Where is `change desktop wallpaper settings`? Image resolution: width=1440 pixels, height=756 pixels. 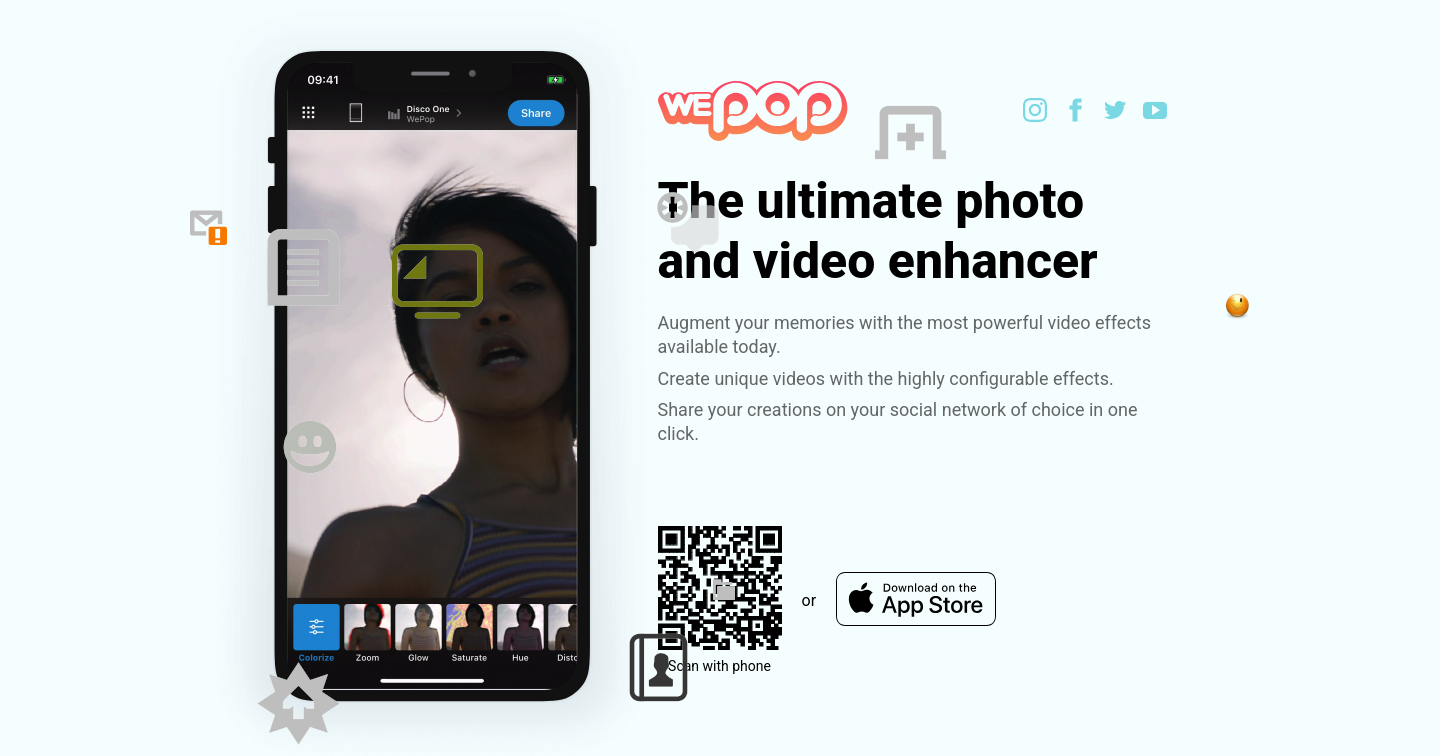
change desktop wallpaper settings is located at coordinates (437, 278).